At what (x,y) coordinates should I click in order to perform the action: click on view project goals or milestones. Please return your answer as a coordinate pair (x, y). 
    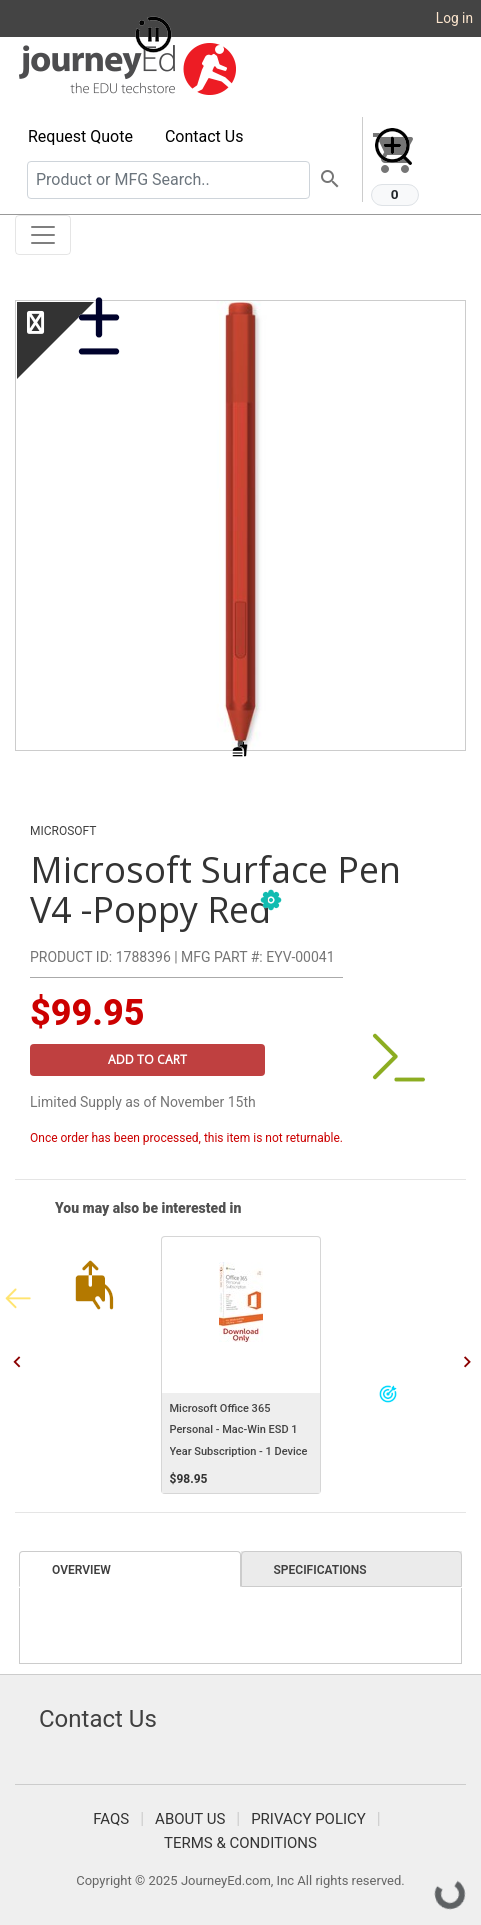
    Looking at the image, I should click on (388, 1394).